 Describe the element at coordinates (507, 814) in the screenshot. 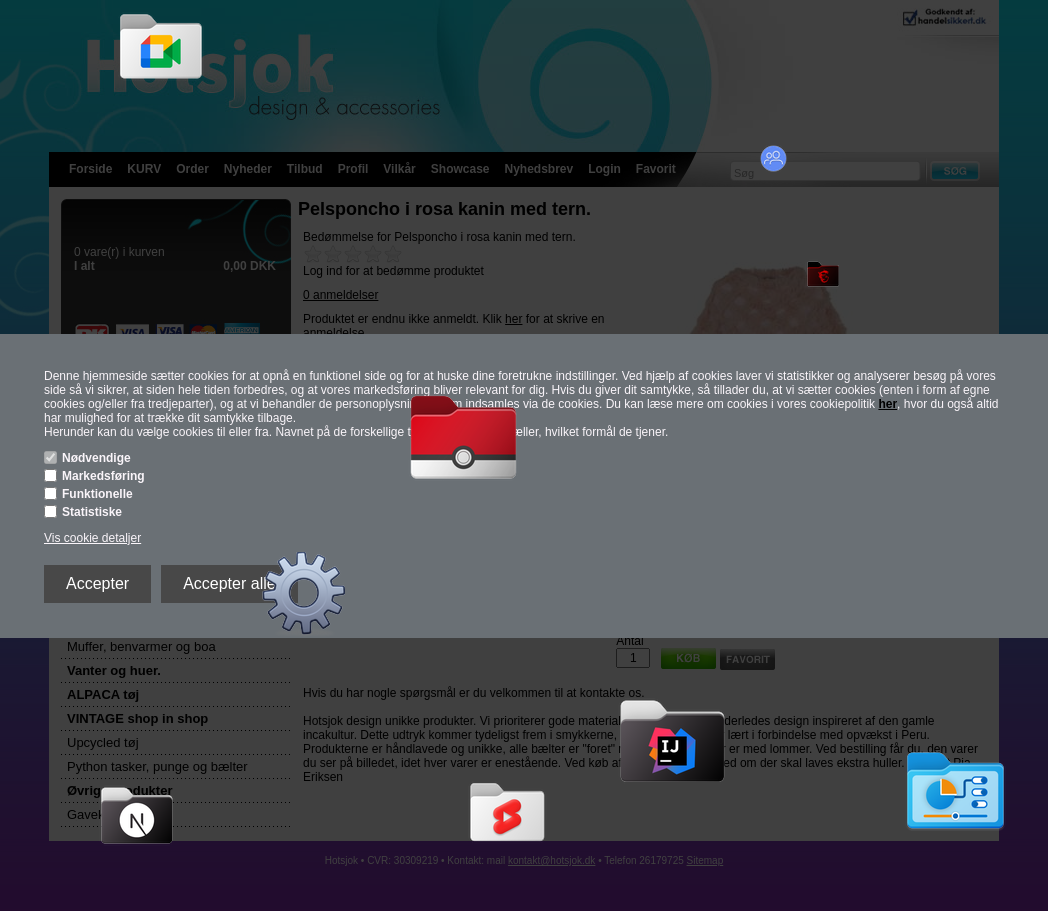

I see `open folder containing YouTube Shorts videos` at that location.